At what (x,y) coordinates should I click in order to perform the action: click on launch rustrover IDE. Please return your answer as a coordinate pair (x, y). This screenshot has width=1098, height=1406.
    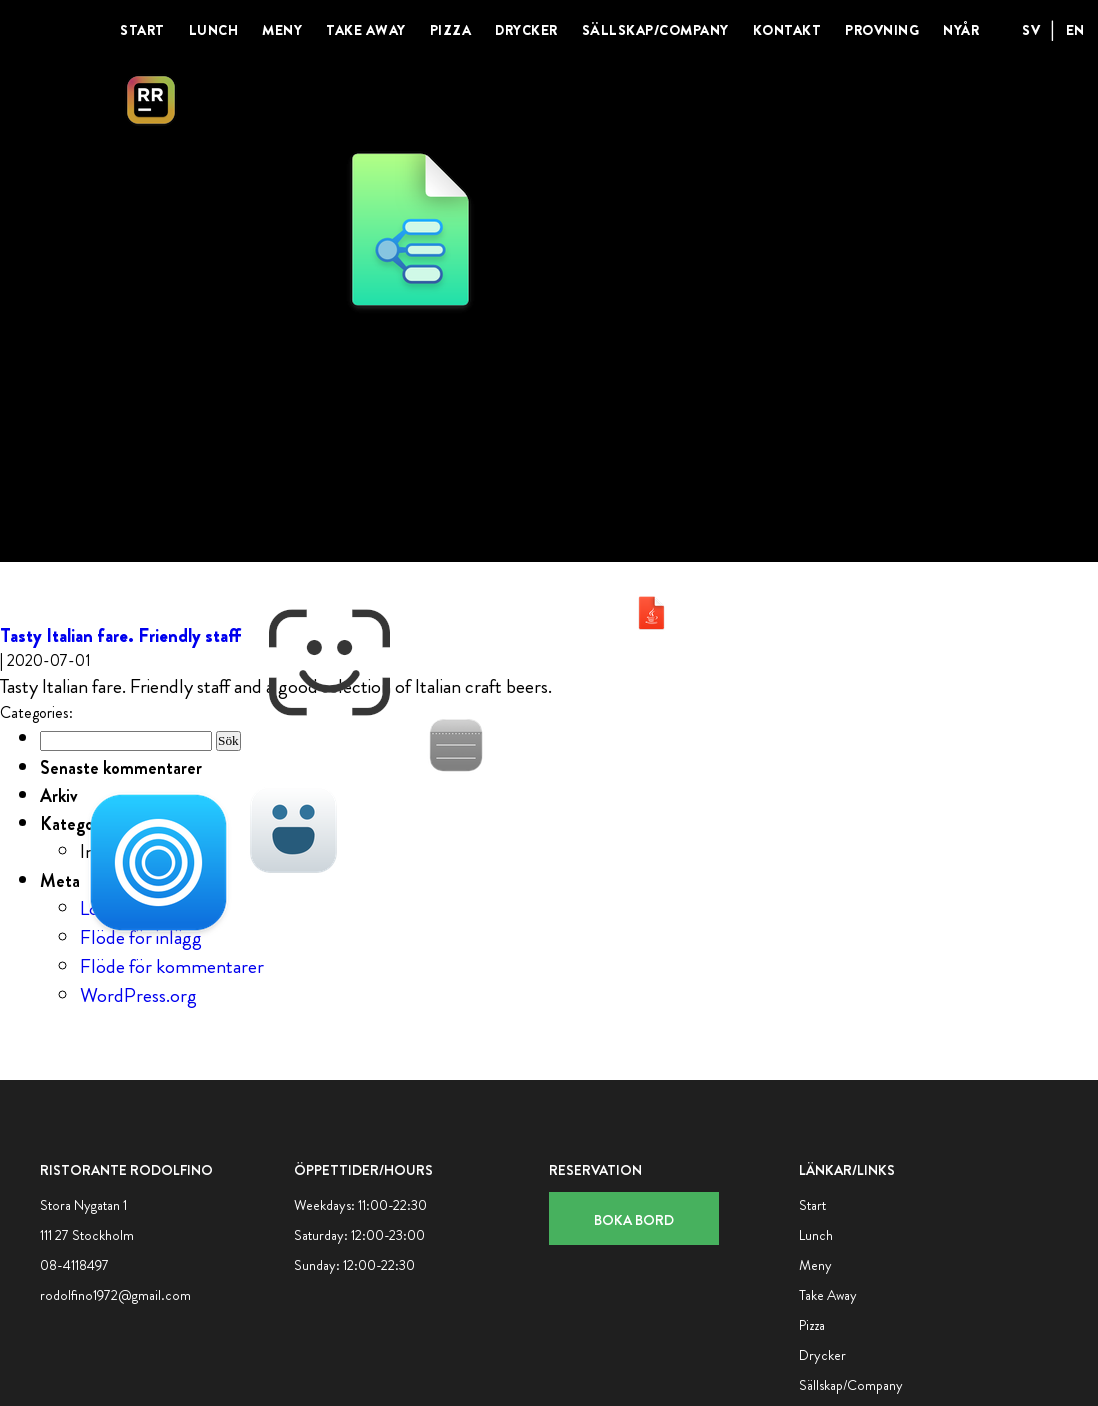
    Looking at the image, I should click on (151, 100).